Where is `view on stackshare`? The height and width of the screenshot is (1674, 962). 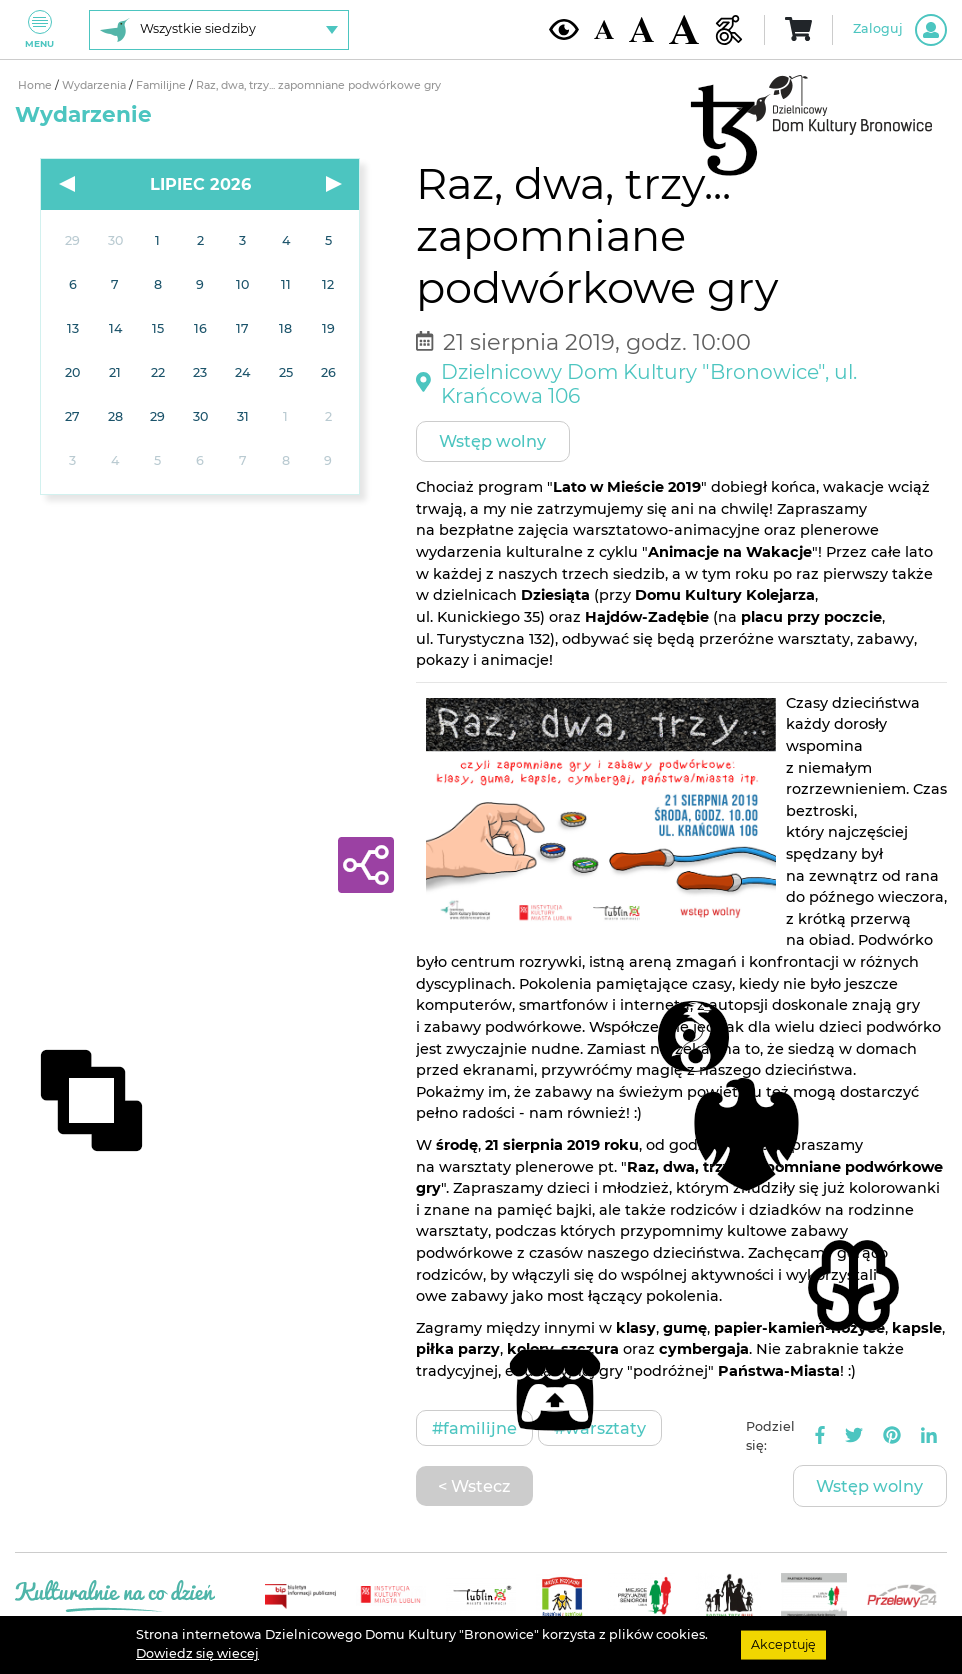
view on stackshare is located at coordinates (366, 865).